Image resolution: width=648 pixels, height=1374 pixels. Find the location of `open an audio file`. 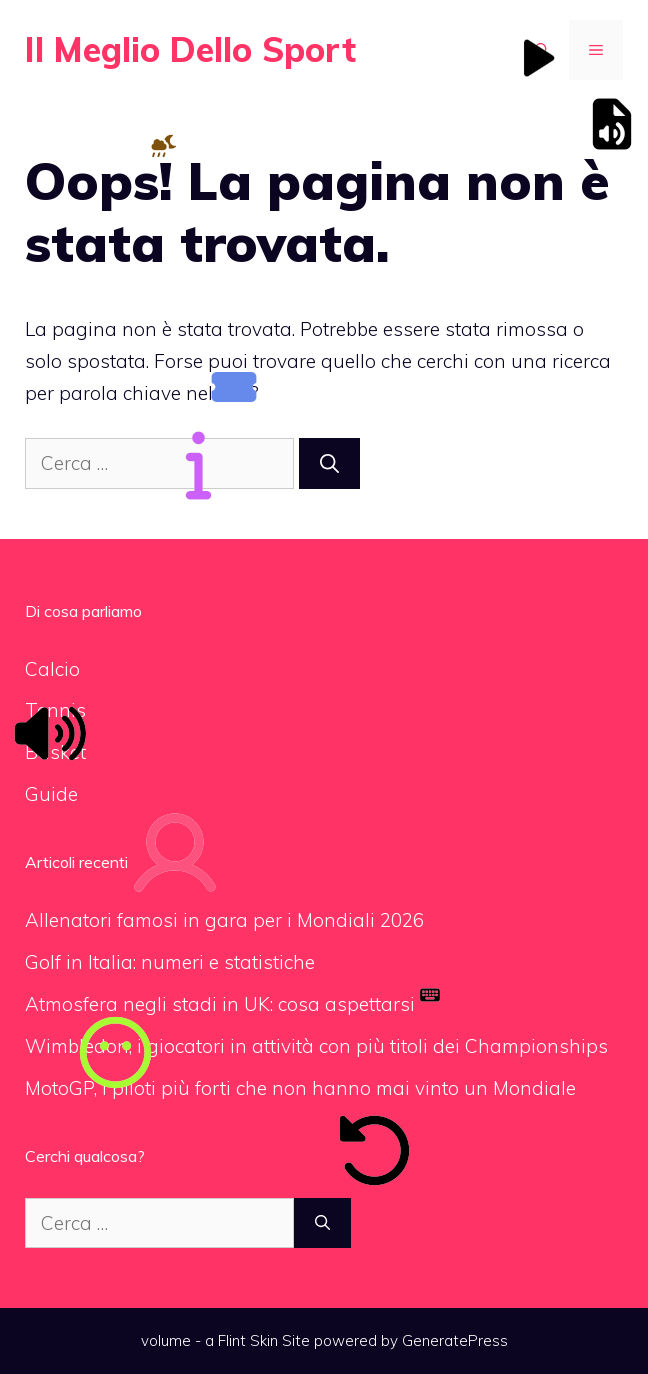

open an audio file is located at coordinates (612, 124).